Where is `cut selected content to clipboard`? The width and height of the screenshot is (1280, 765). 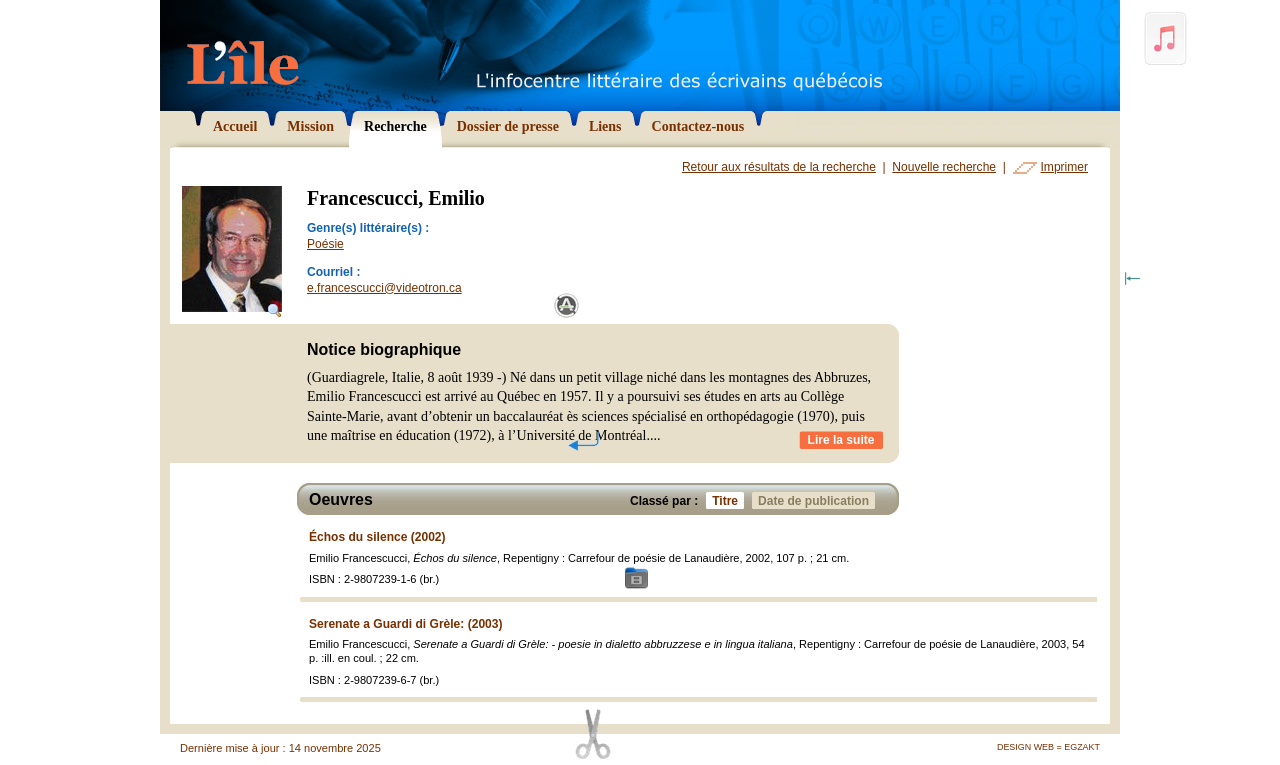 cut selected content to clipboard is located at coordinates (593, 734).